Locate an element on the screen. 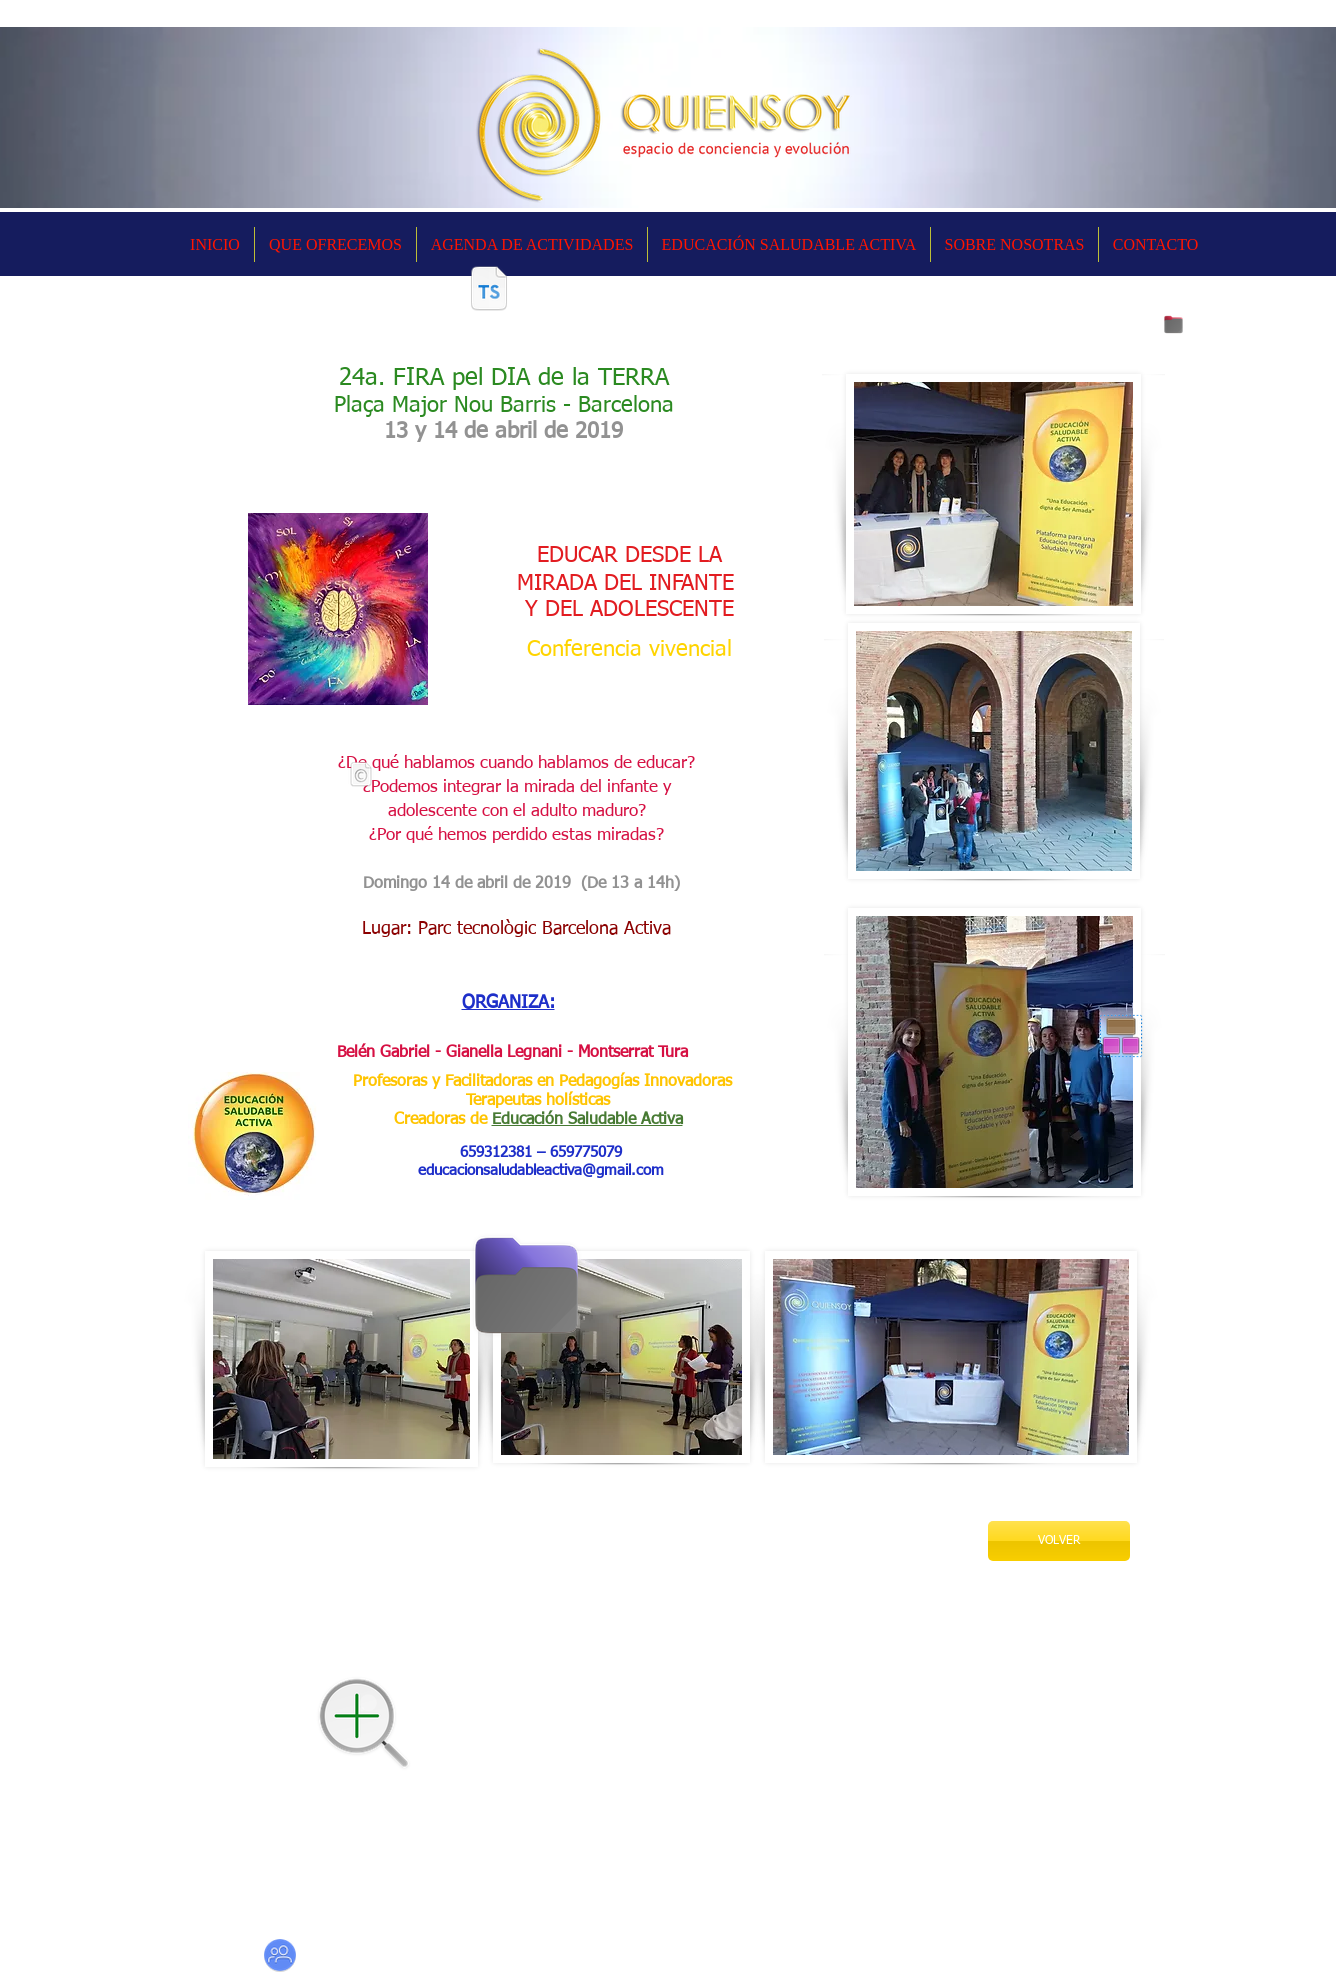 The image size is (1336, 1977). indicates a file with copyright protection is located at coordinates (361, 774).